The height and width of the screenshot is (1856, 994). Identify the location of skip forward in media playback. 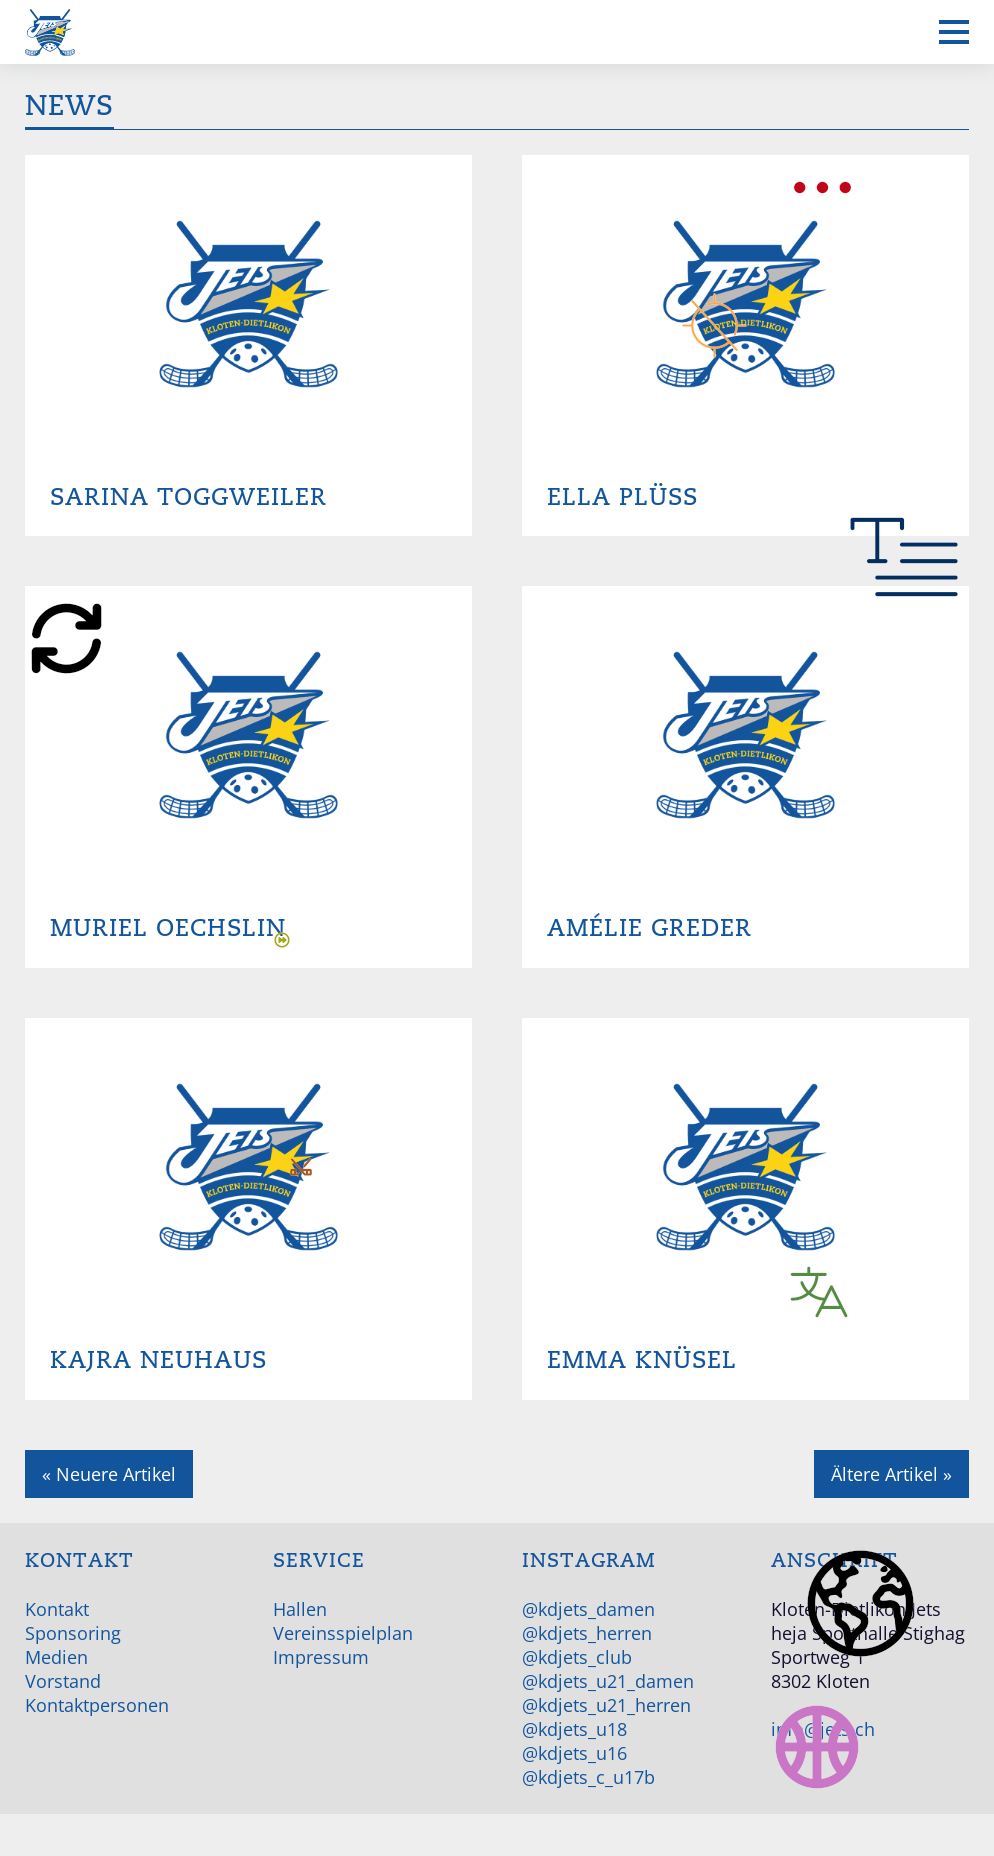
(282, 940).